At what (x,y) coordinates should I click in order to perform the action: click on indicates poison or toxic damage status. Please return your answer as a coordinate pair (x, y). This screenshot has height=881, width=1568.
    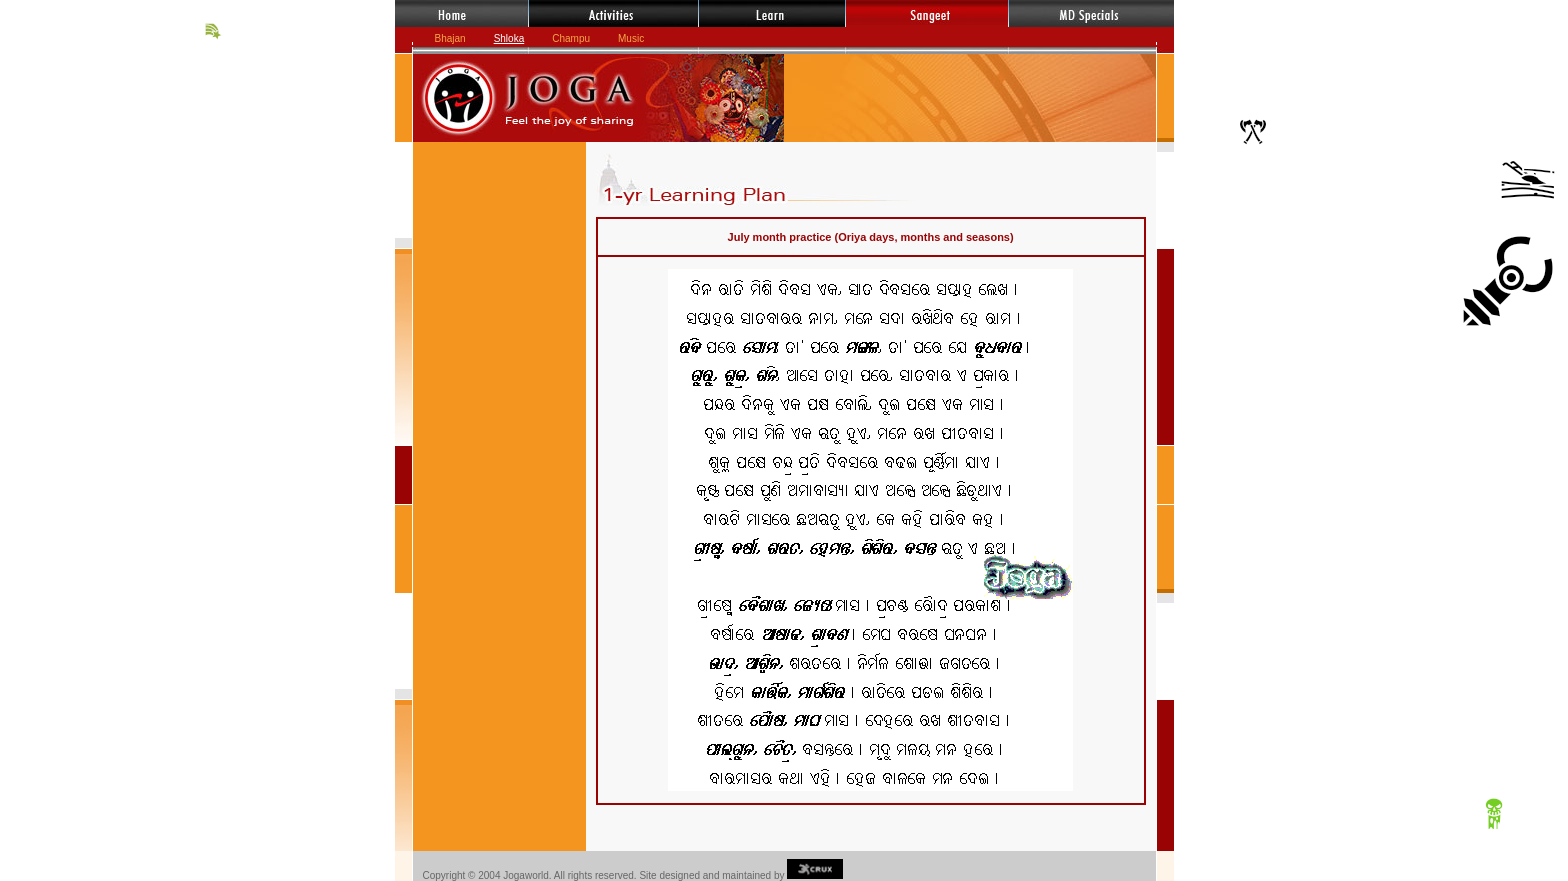
    Looking at the image, I should click on (1493, 813).